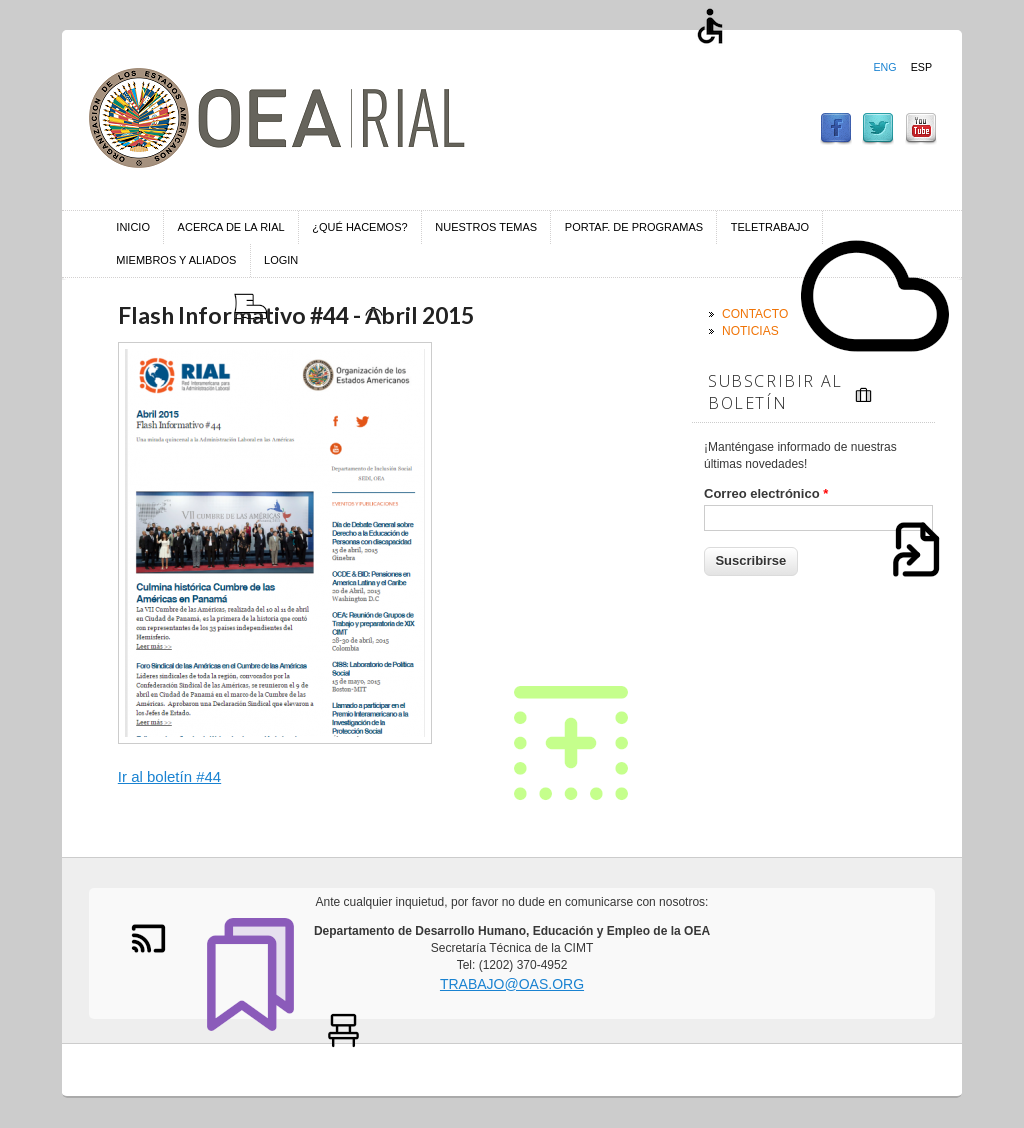  Describe the element at coordinates (374, 317) in the screenshot. I see `indicates content is loading` at that location.